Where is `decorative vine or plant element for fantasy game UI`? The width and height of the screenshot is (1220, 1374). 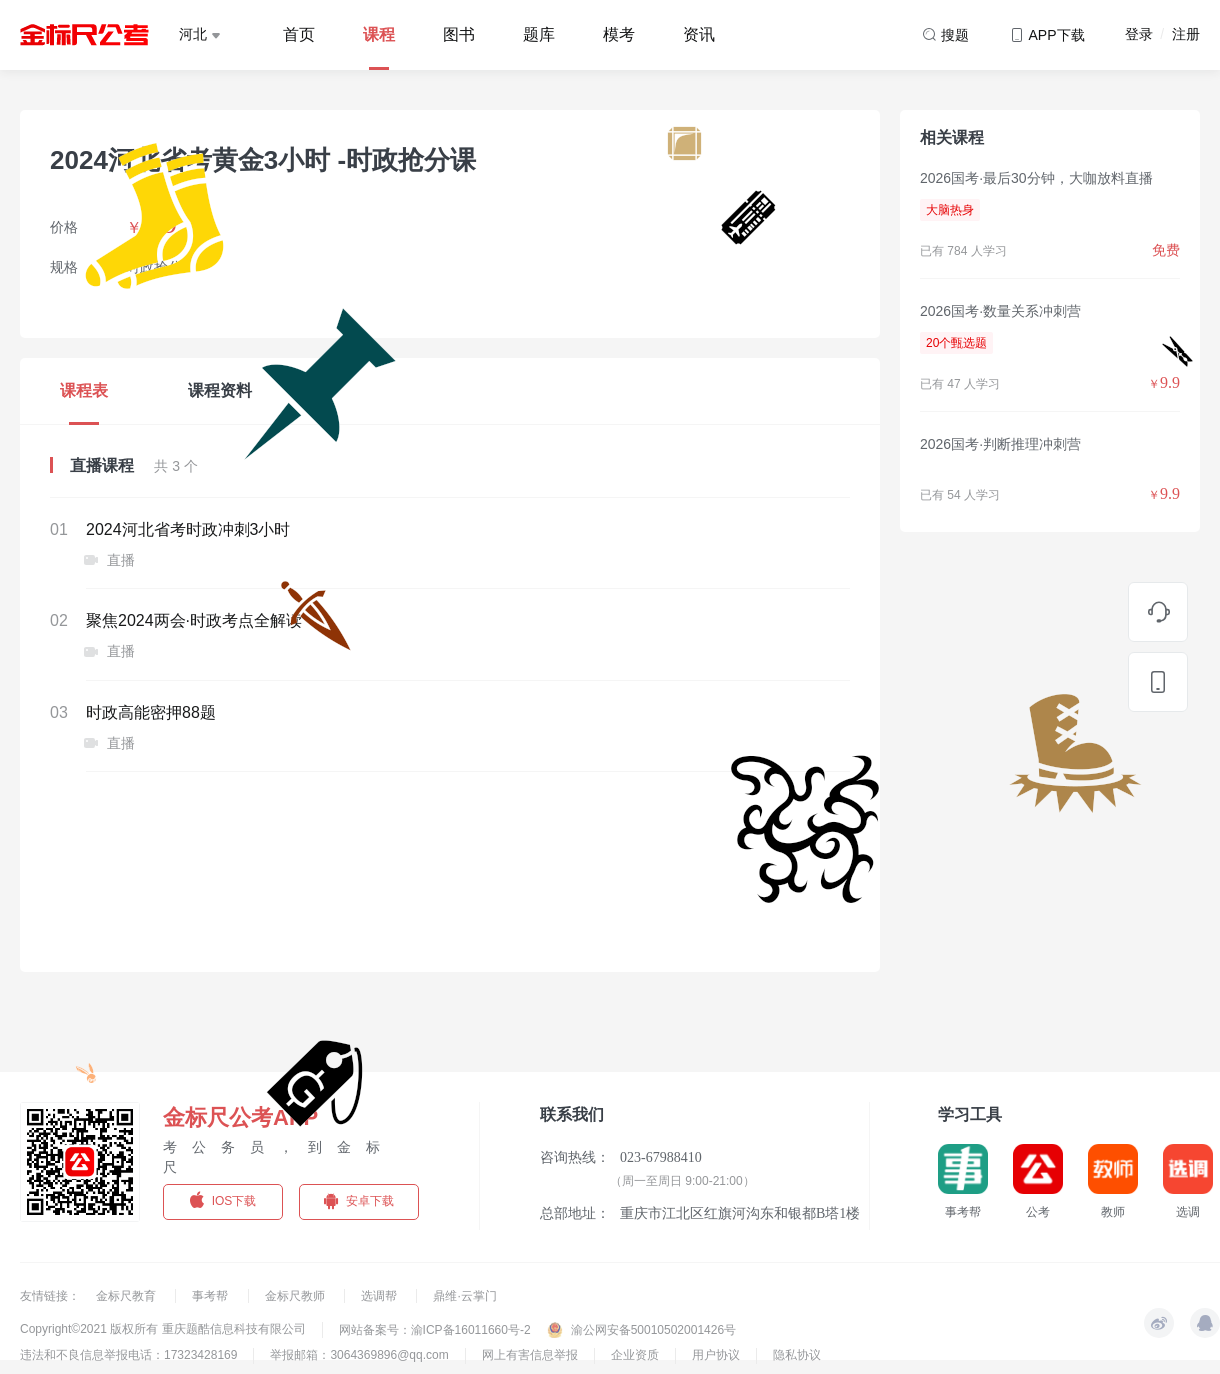
decorative vine or plant element for fantasy game UI is located at coordinates (804, 828).